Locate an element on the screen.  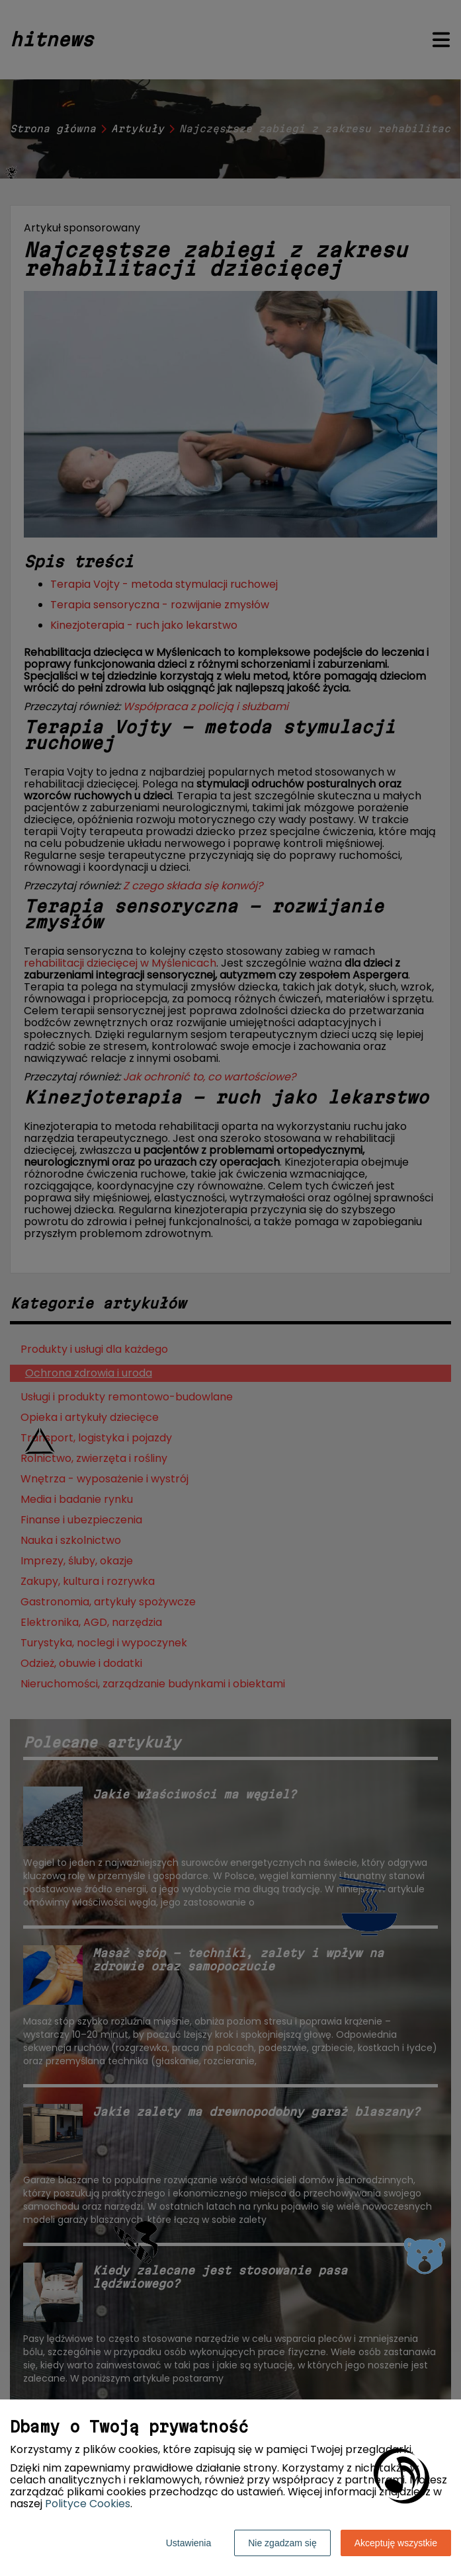
set target or objective marker is located at coordinates (40, 1440).